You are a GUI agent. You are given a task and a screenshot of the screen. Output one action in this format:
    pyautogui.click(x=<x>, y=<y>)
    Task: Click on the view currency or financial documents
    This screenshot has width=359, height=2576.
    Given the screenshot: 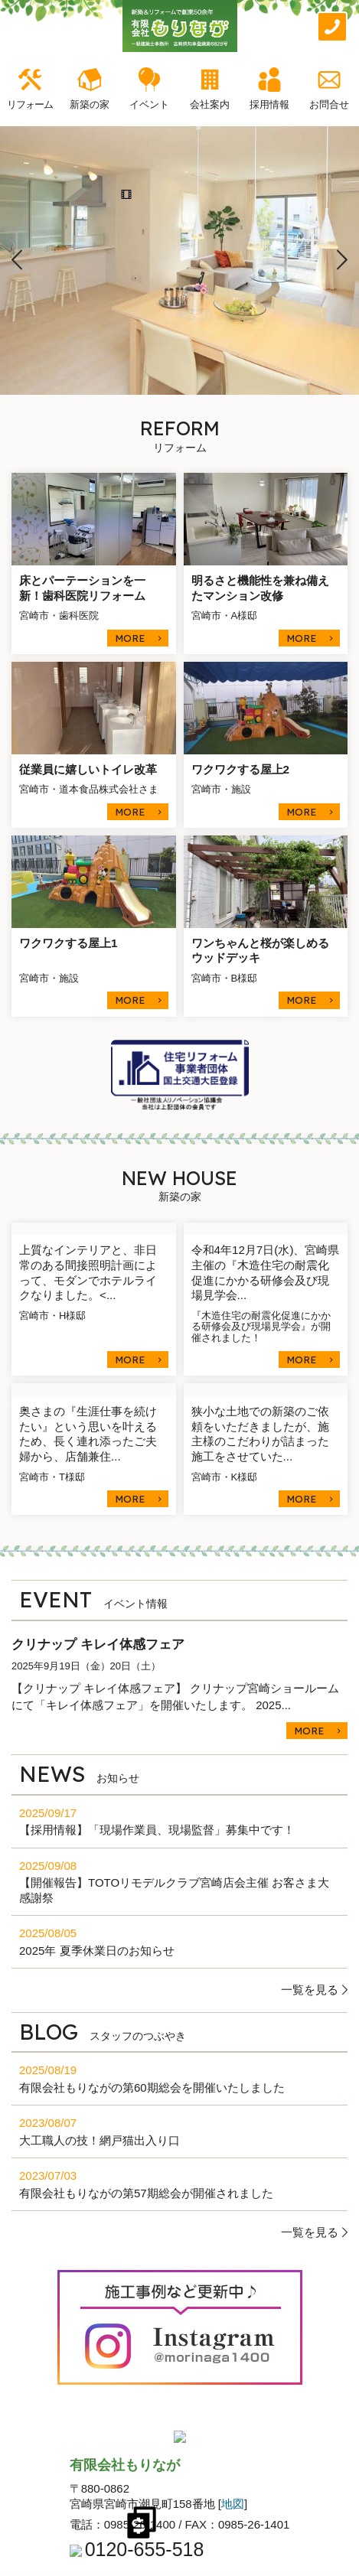 What is the action you would take?
    pyautogui.click(x=142, y=2522)
    